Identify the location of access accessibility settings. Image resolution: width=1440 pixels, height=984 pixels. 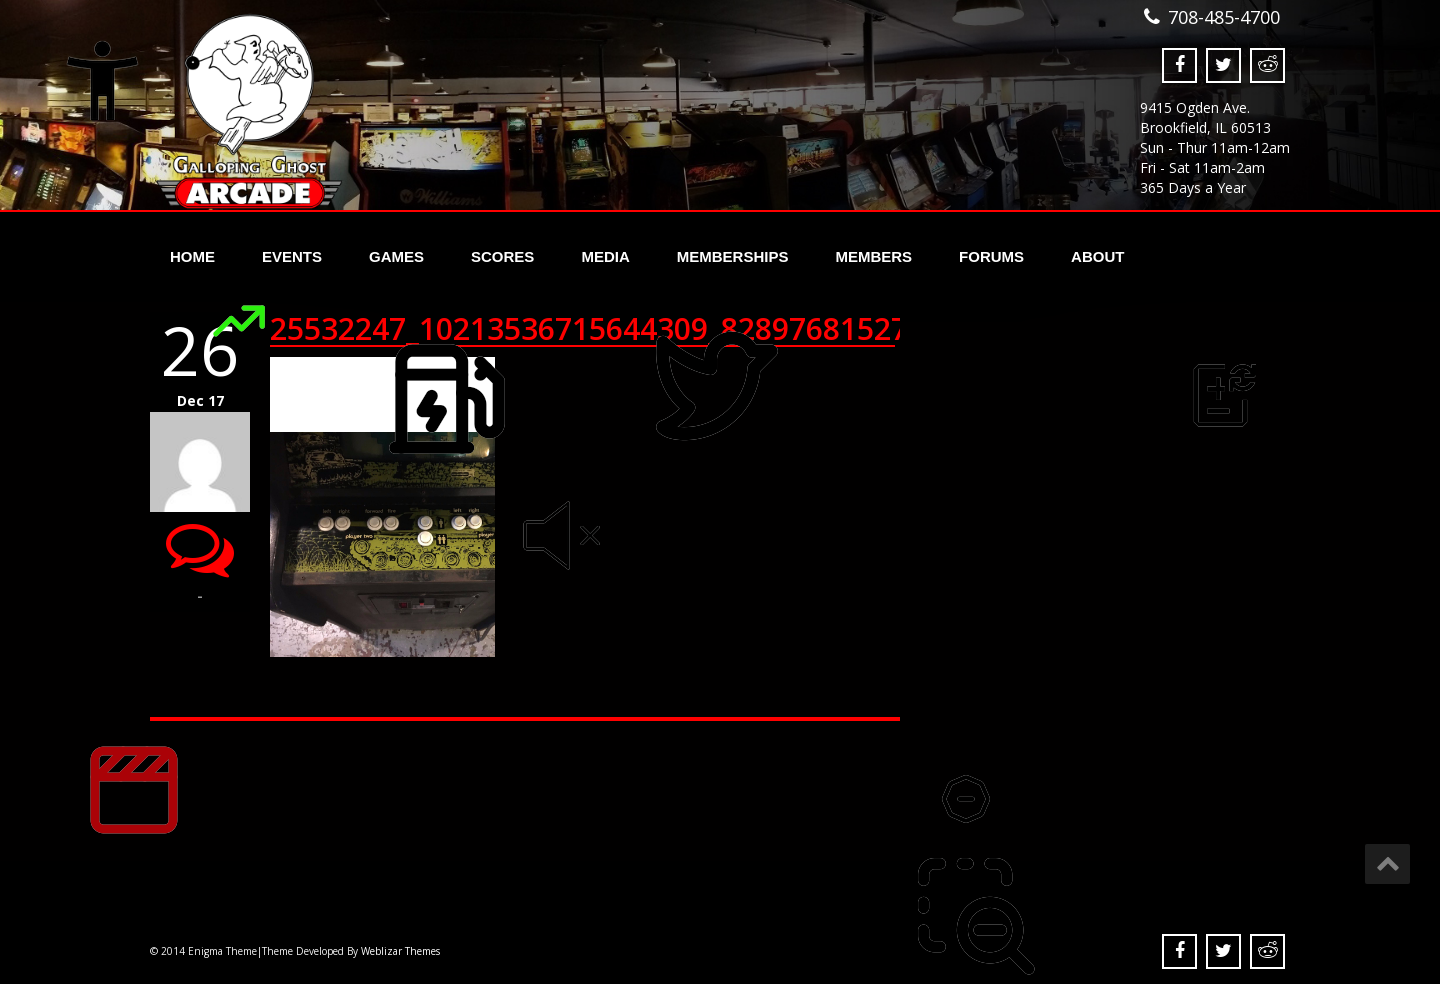
(102, 80).